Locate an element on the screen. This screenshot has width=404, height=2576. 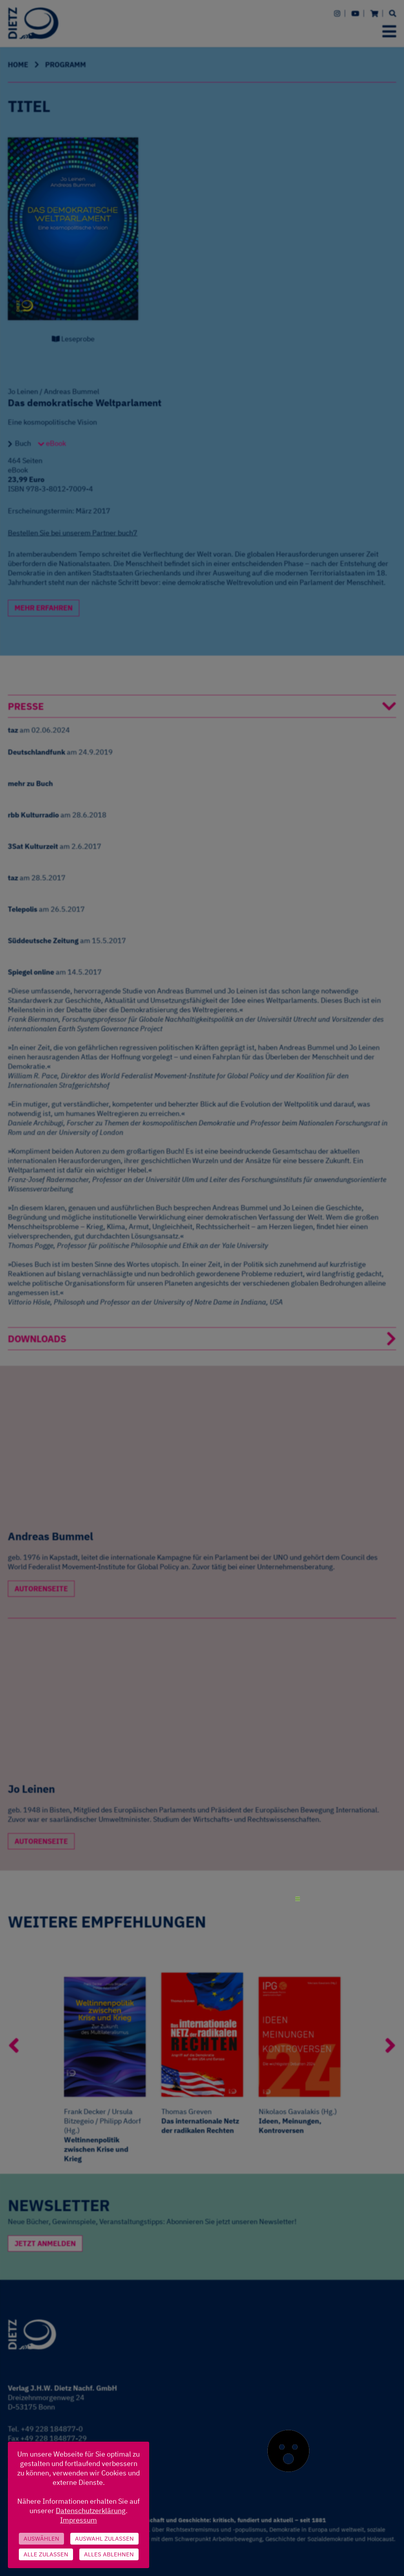
indicates surprising or unexpected content is located at coordinates (288, 2451).